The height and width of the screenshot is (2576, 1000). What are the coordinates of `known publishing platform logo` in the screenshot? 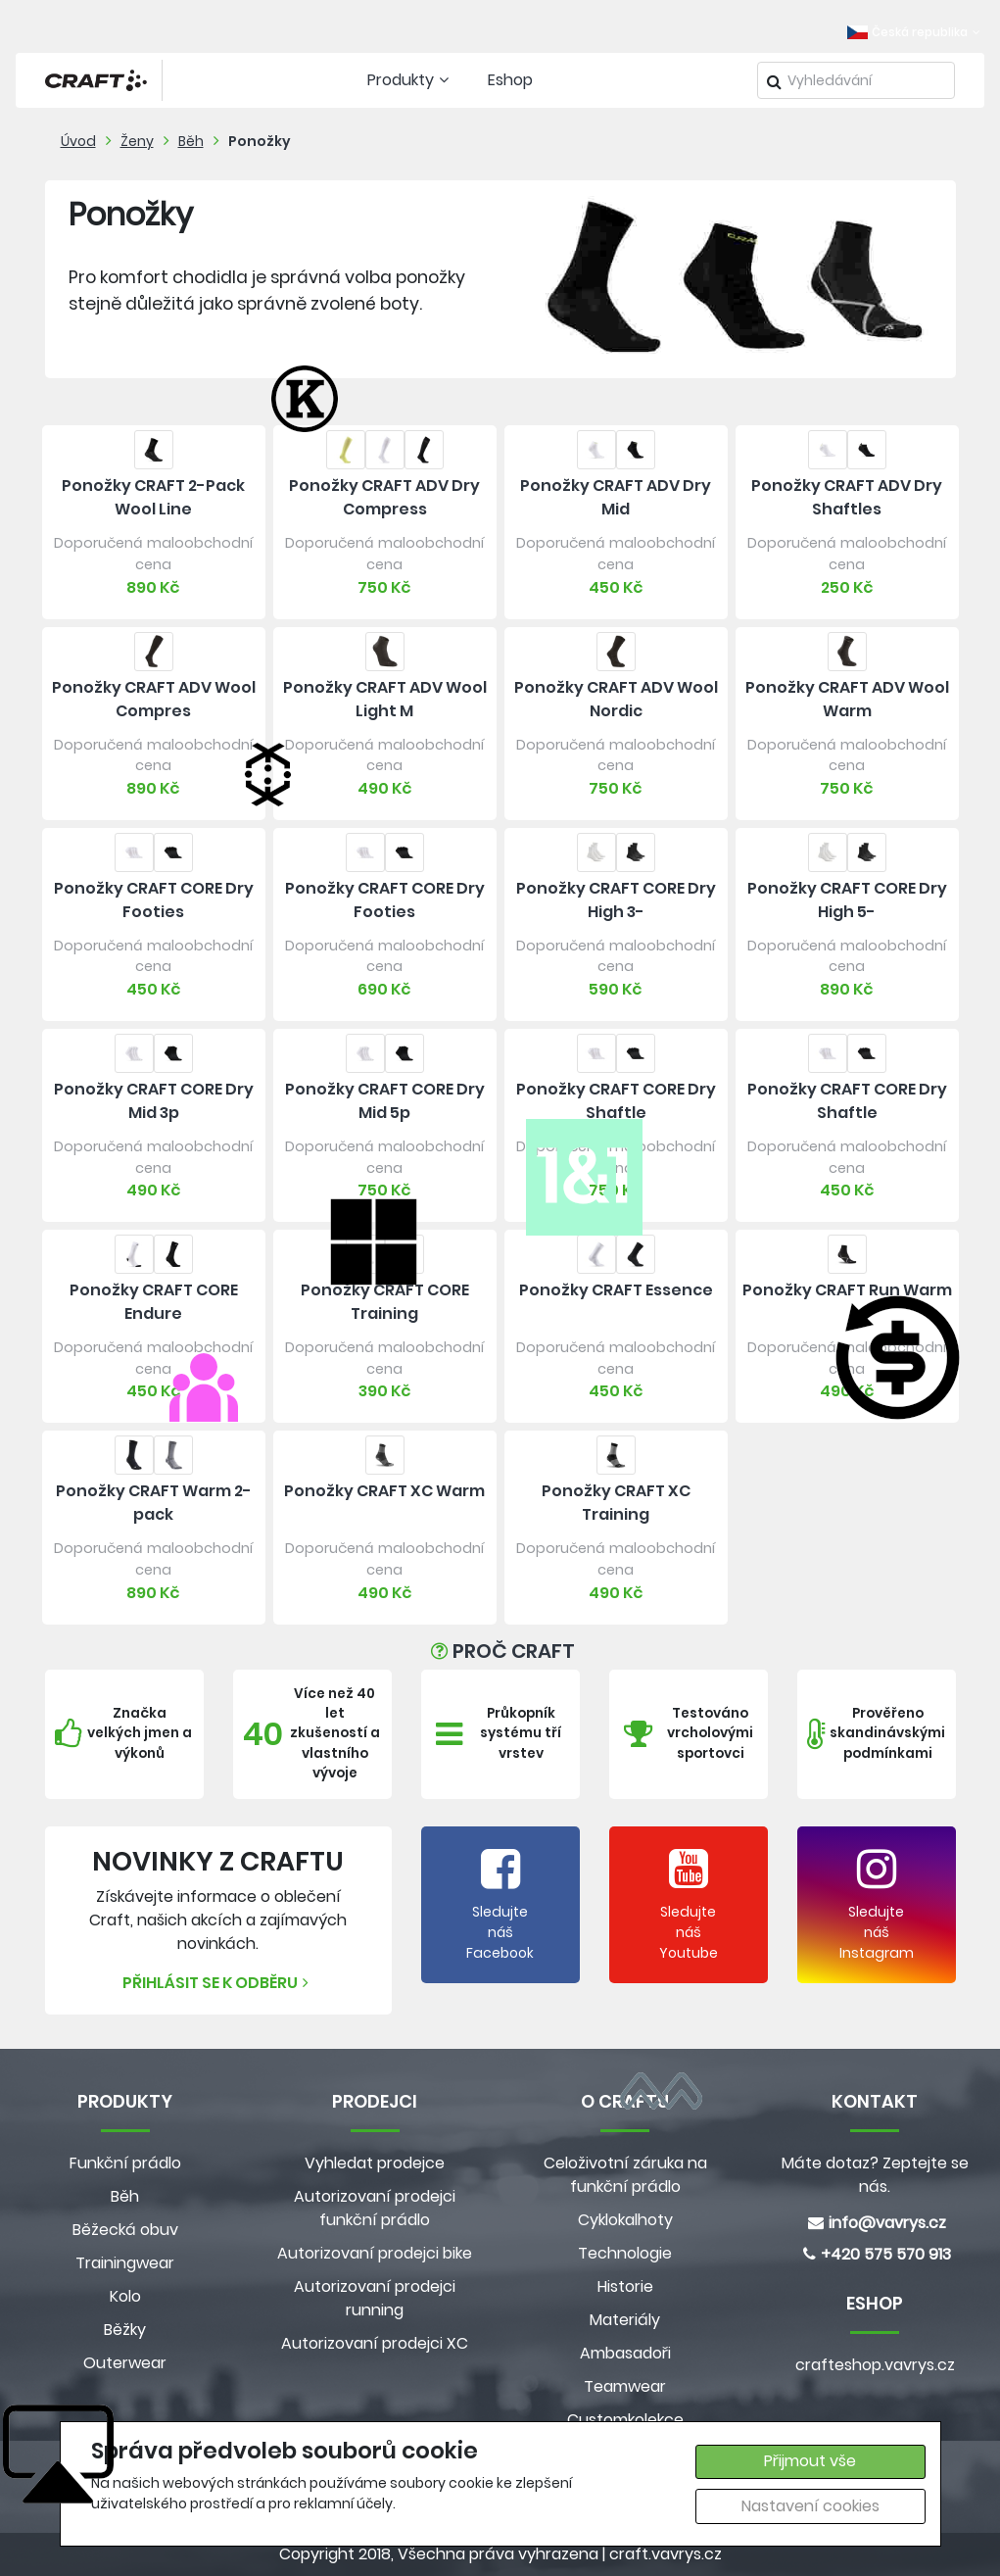 It's located at (305, 399).